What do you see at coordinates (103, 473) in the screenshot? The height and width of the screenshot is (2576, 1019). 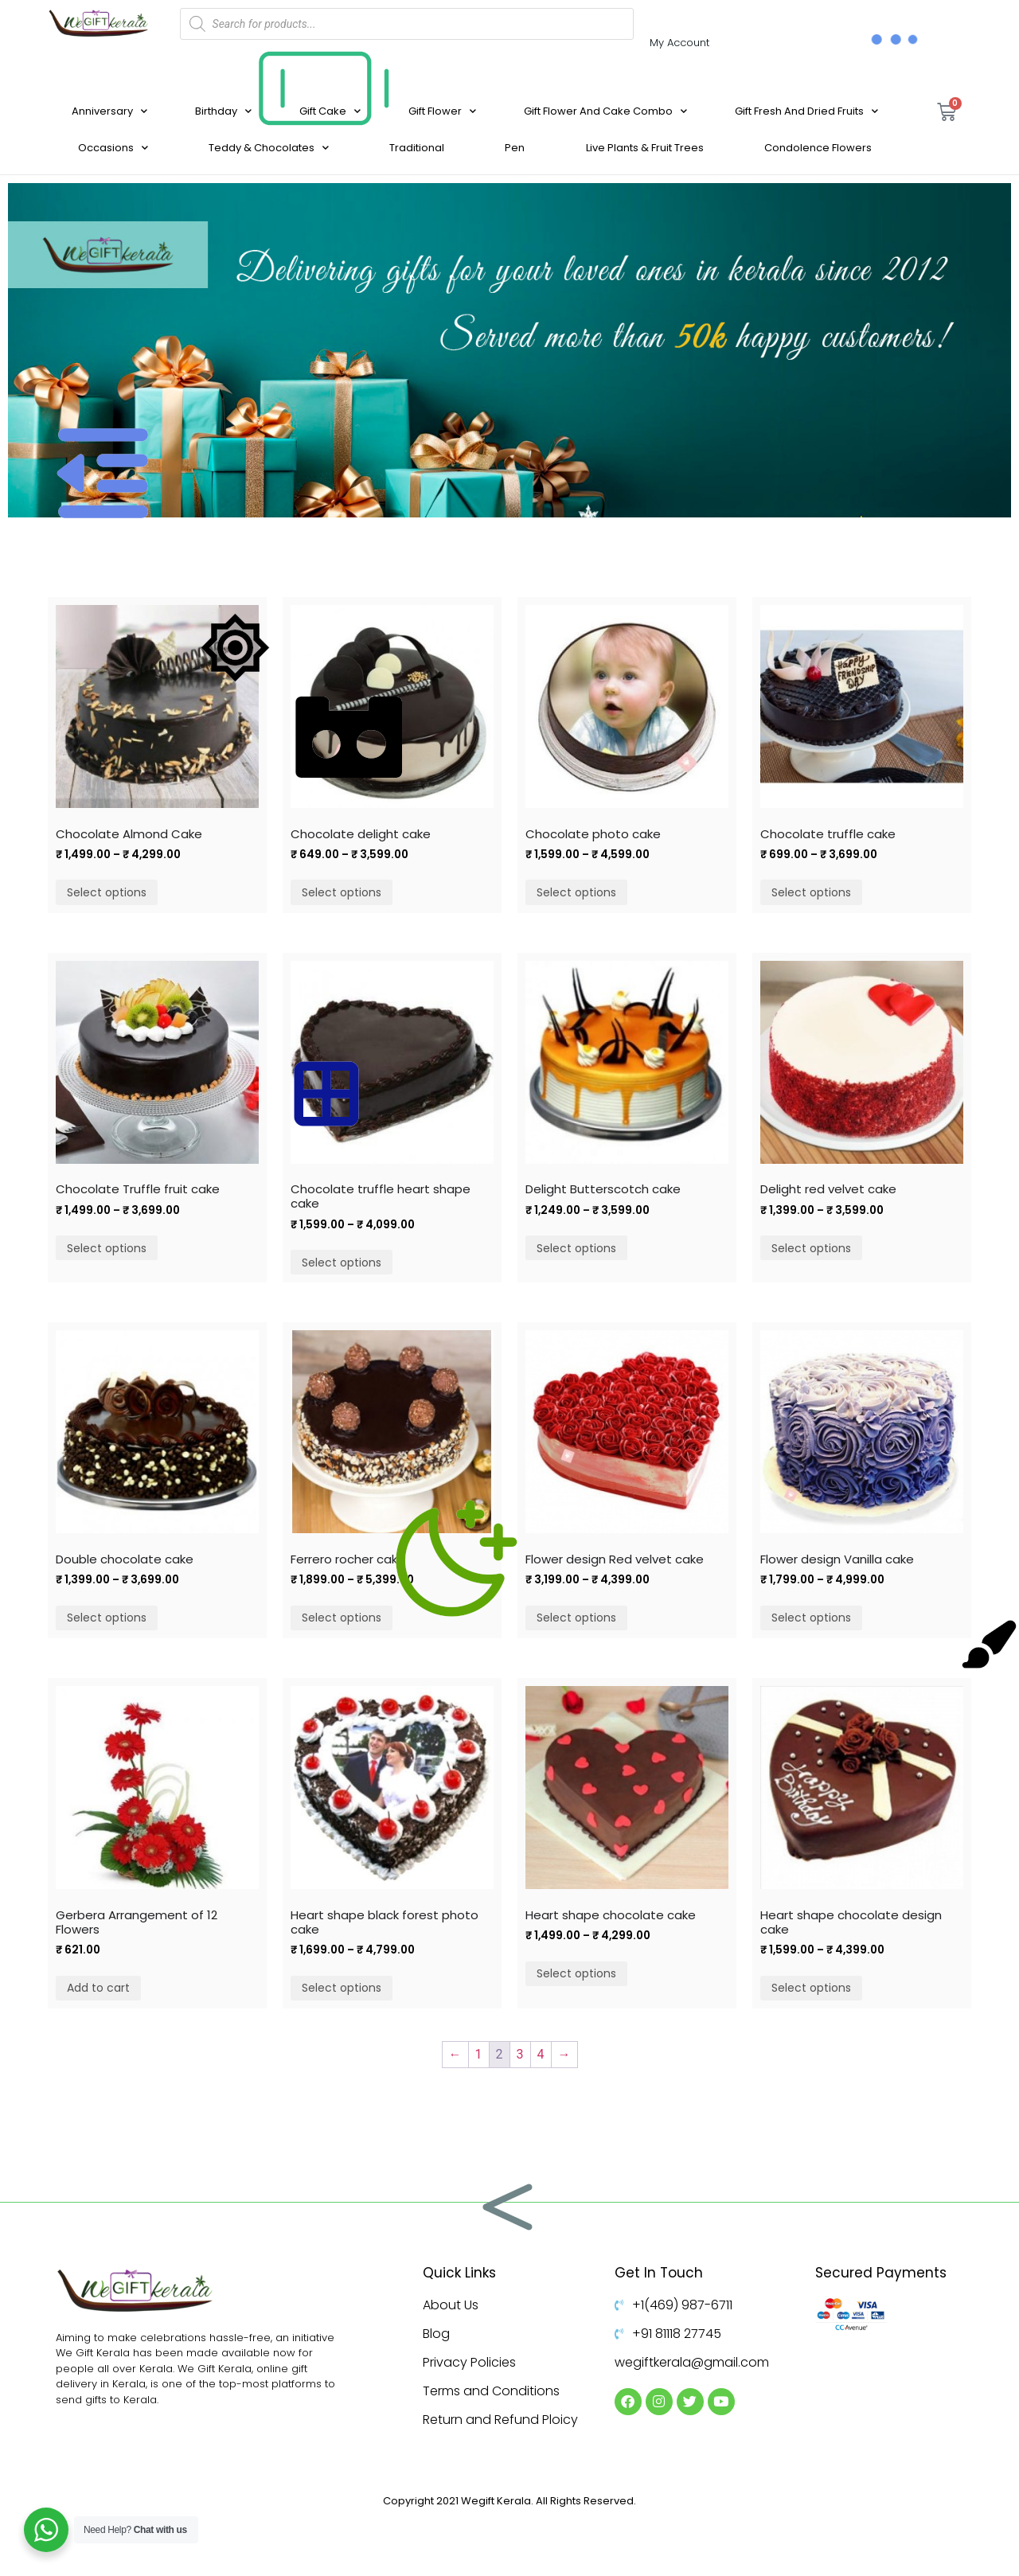 I see `decrease text indentation` at bounding box center [103, 473].